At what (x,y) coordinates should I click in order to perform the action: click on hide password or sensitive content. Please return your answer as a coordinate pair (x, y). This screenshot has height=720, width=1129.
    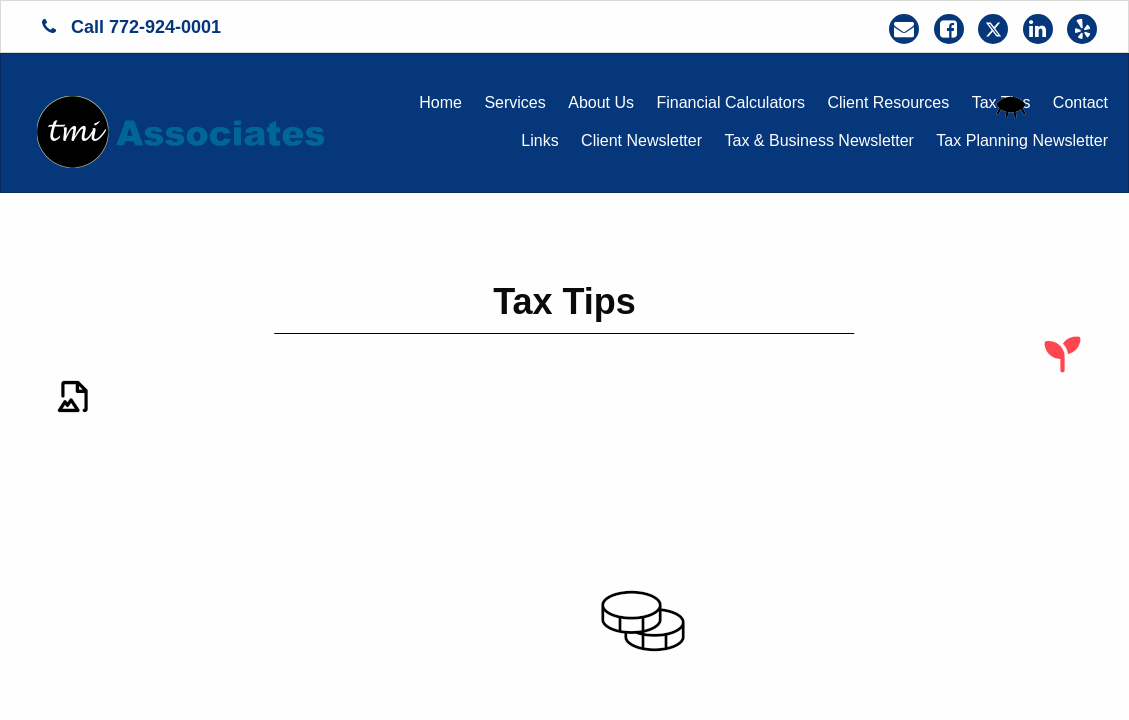
    Looking at the image, I should click on (1011, 108).